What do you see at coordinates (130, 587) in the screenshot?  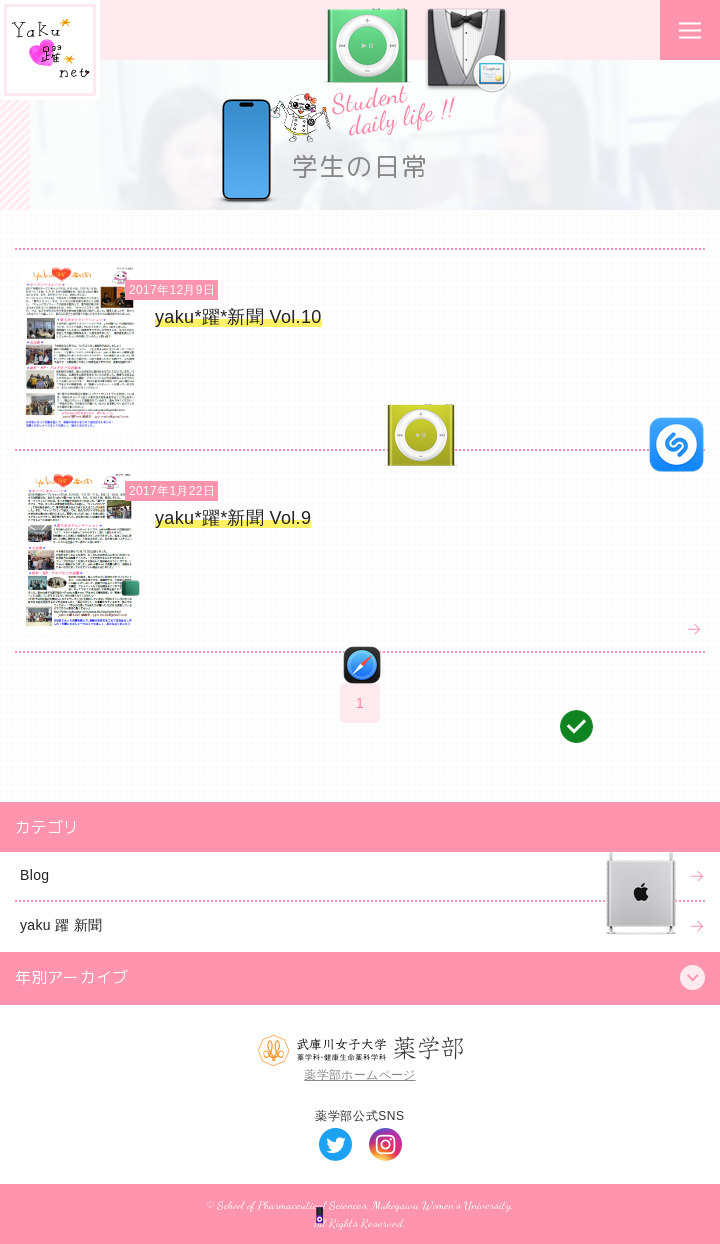 I see `access your desktop folder` at bounding box center [130, 587].